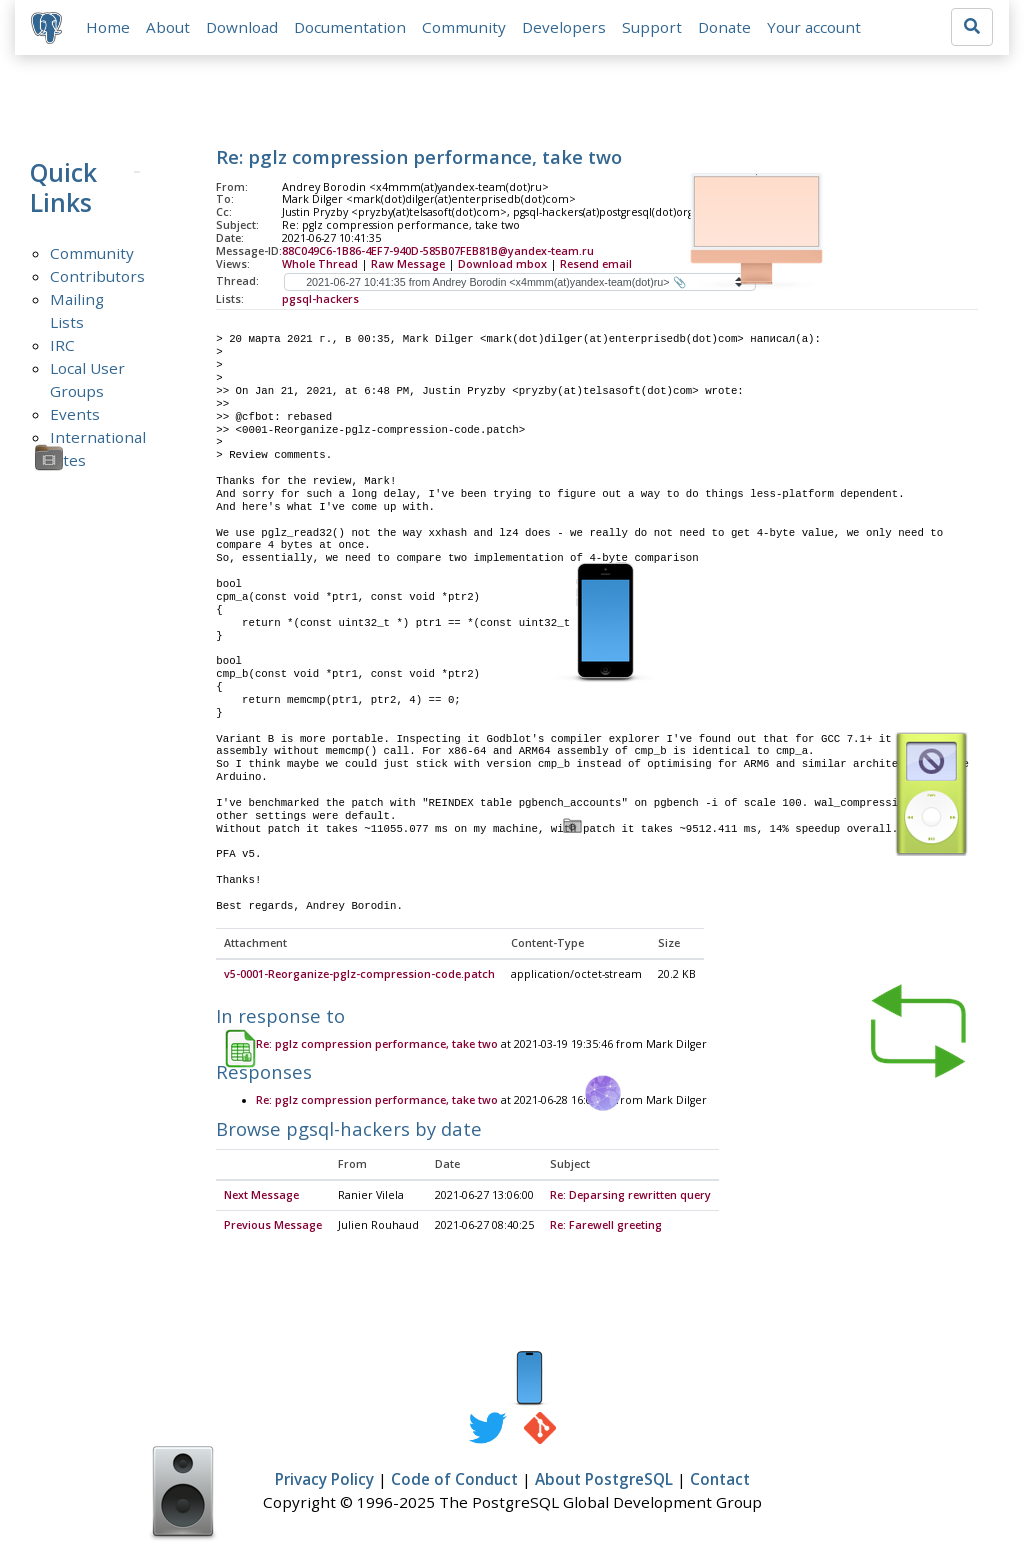 This screenshot has width=1024, height=1554. I want to click on represents an orange iMac device in system settings, so click(756, 226).